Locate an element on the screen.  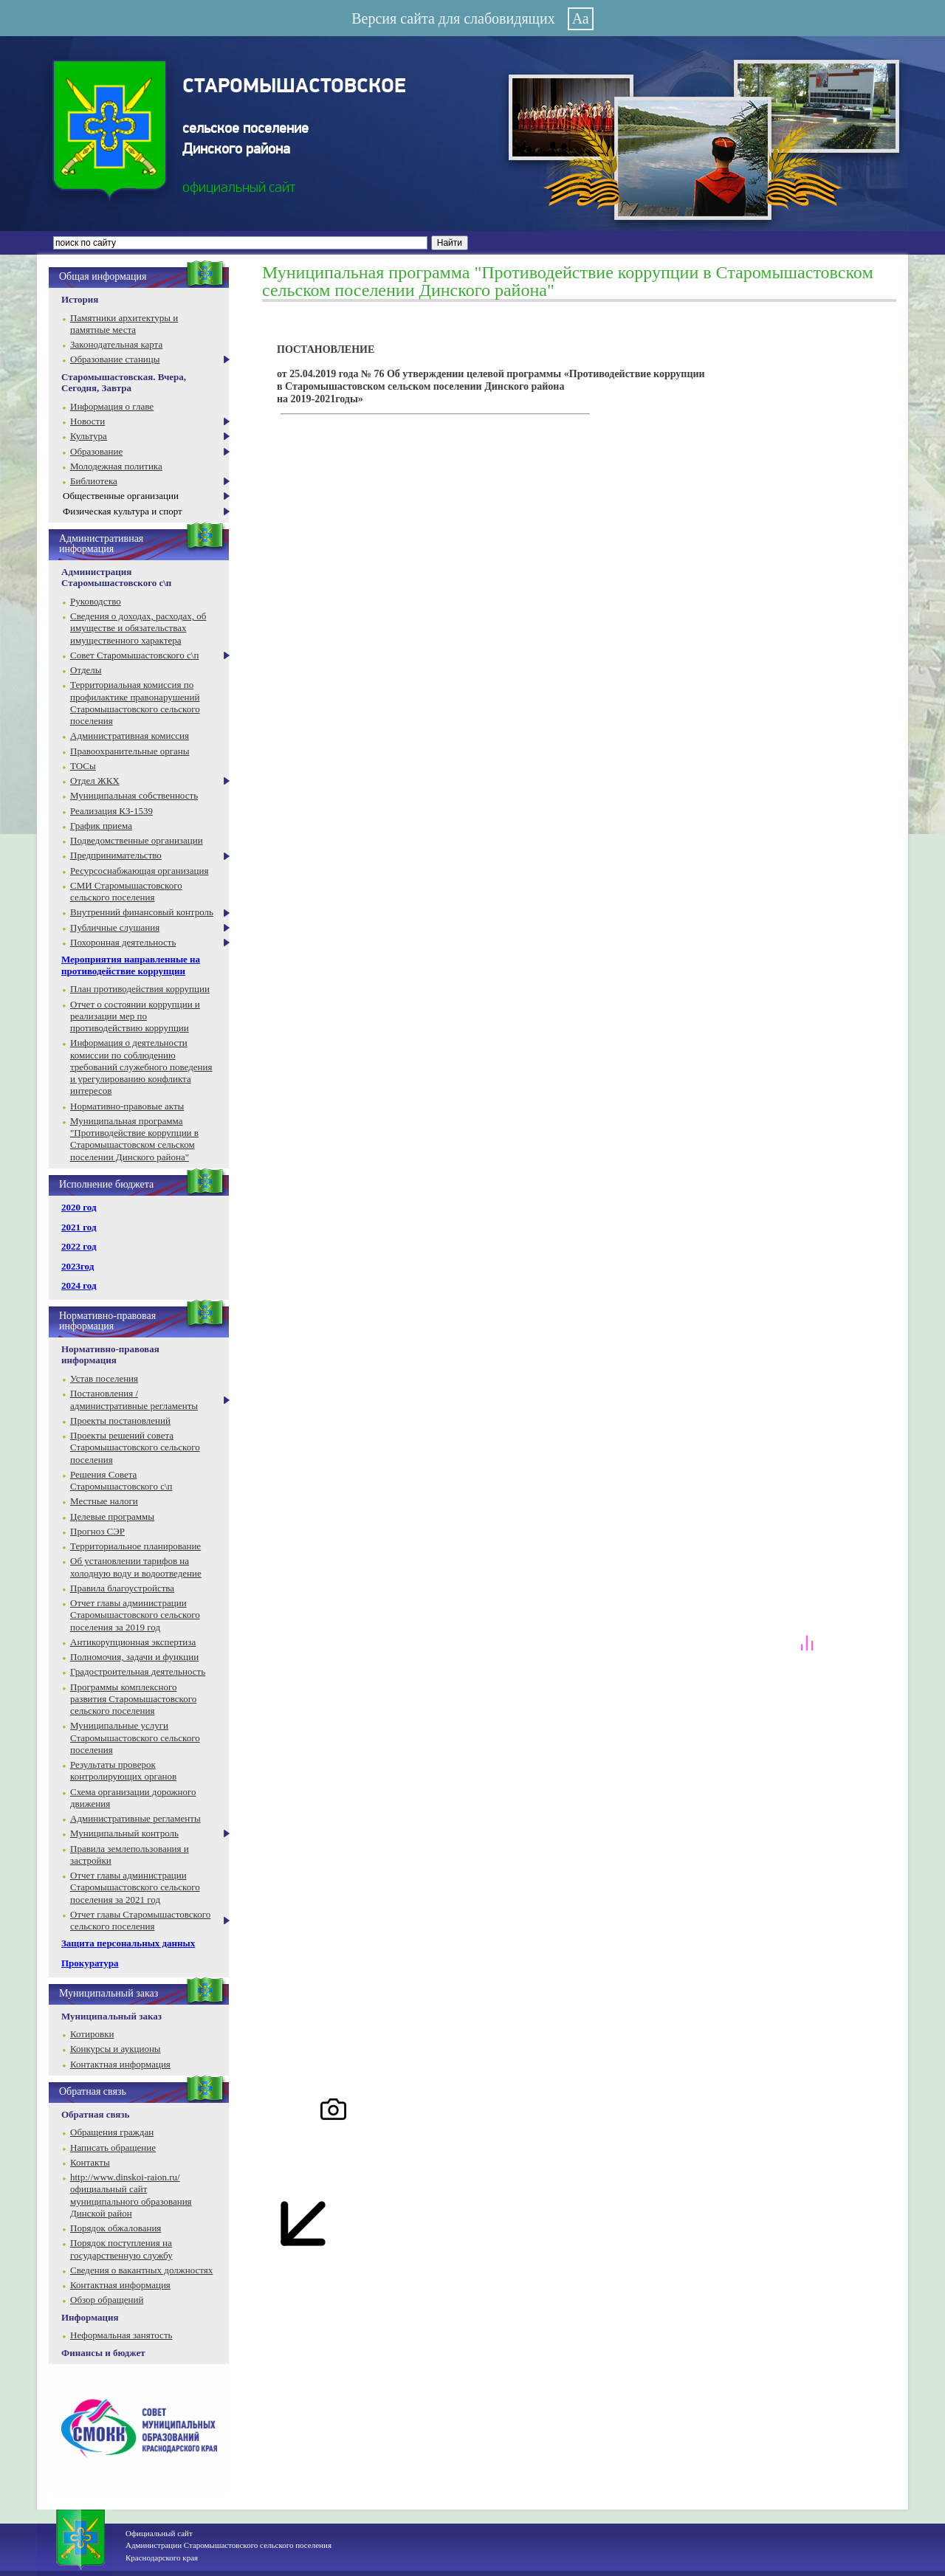
take a photo is located at coordinates (333, 2109).